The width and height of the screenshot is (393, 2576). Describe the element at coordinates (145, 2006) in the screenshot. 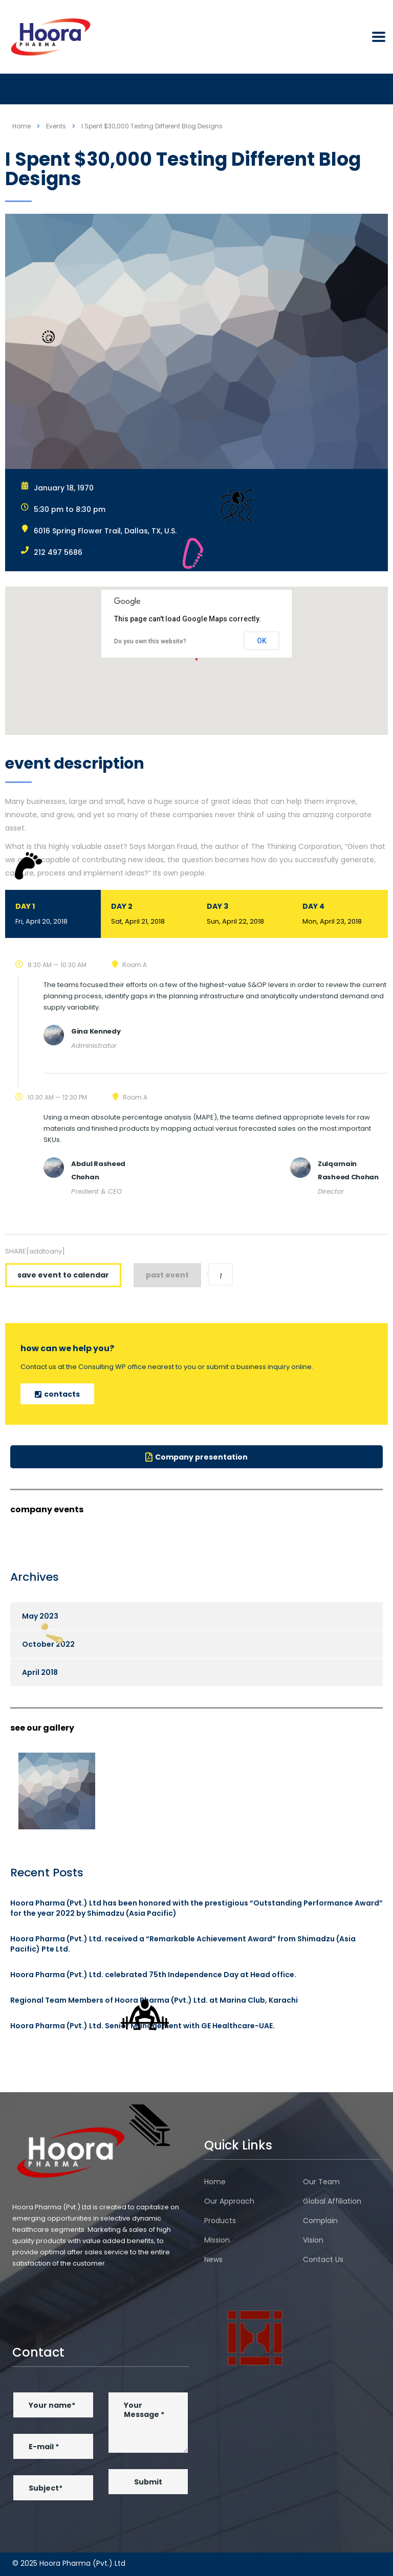

I see `track weightlifting or strength training exercises` at that location.